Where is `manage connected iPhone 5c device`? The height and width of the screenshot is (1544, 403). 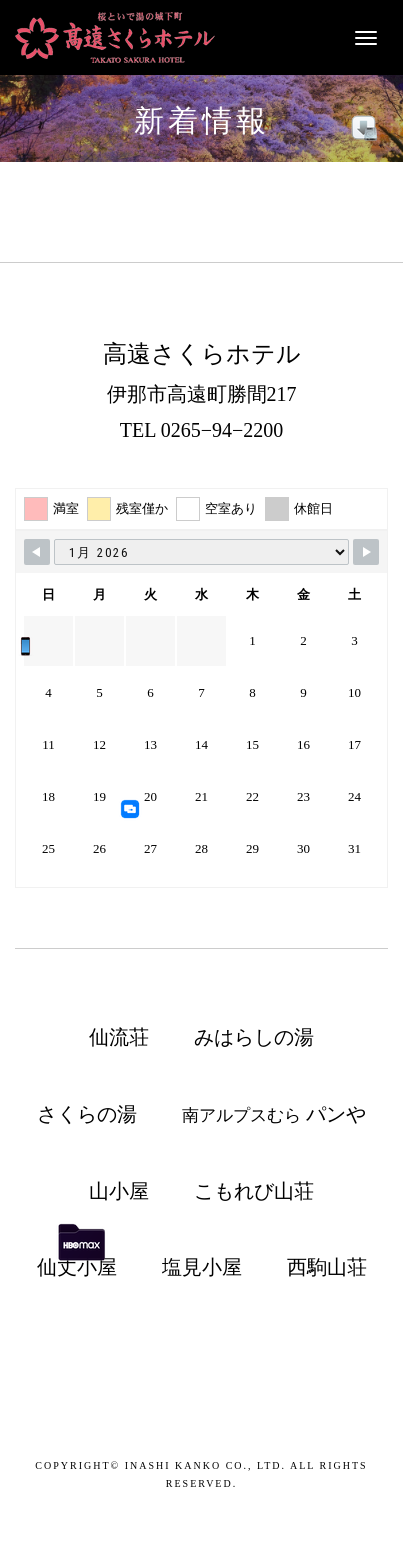 manage connected iPhone 5c device is located at coordinates (25, 646).